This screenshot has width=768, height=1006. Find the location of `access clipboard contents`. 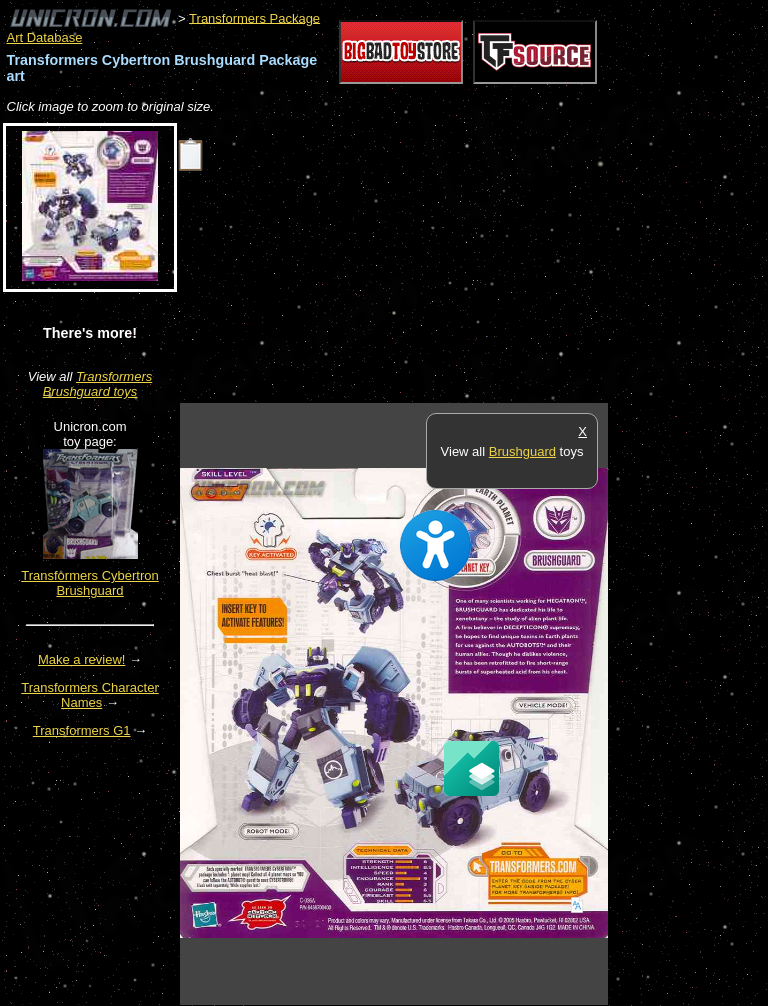

access clipboard contents is located at coordinates (190, 154).